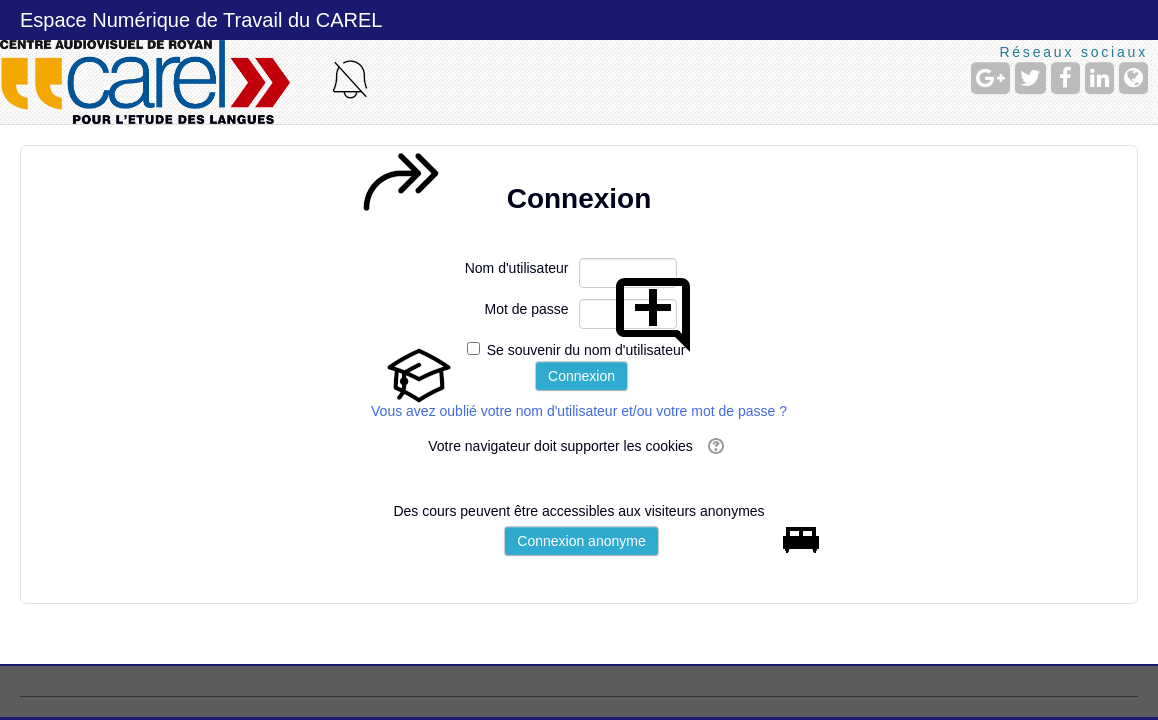 The width and height of the screenshot is (1158, 720). Describe the element at coordinates (653, 315) in the screenshot. I see `add a new comment` at that location.